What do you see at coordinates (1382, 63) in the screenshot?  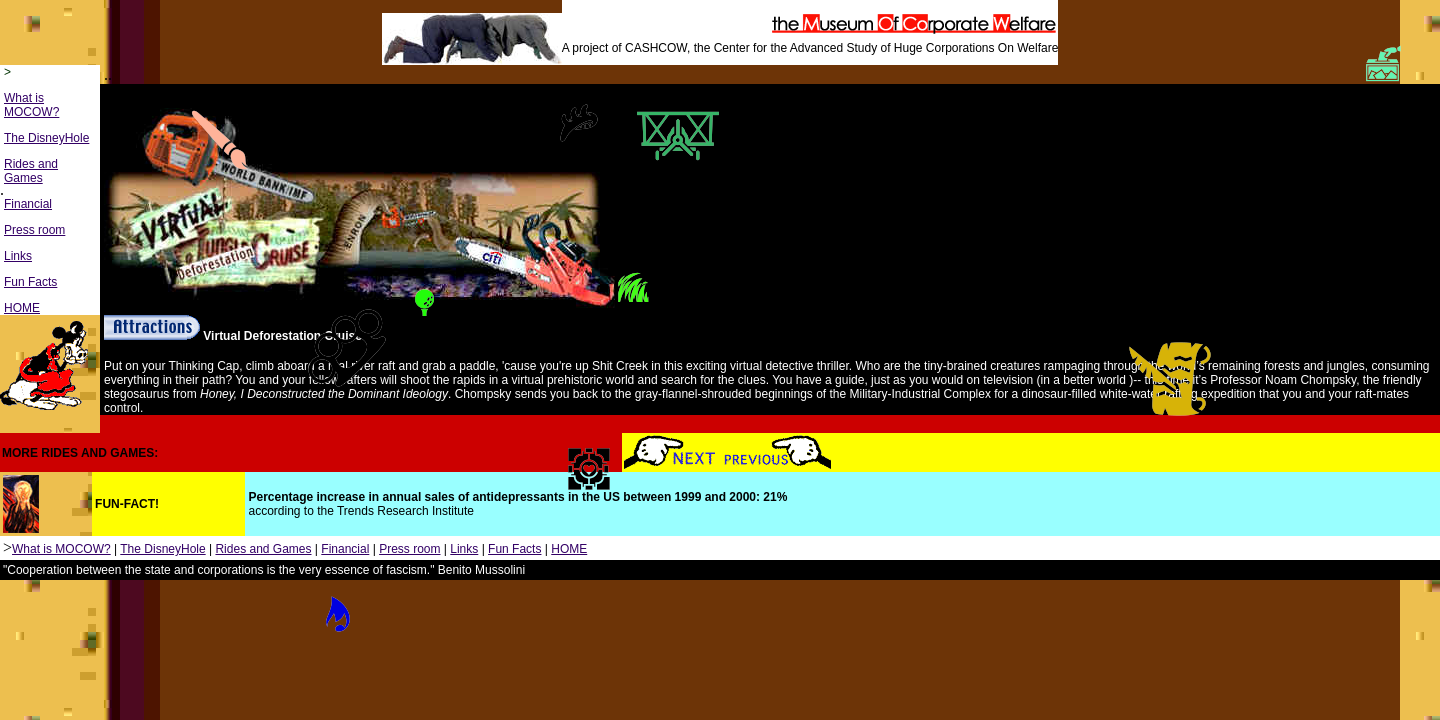 I see `cast your vote` at bounding box center [1382, 63].